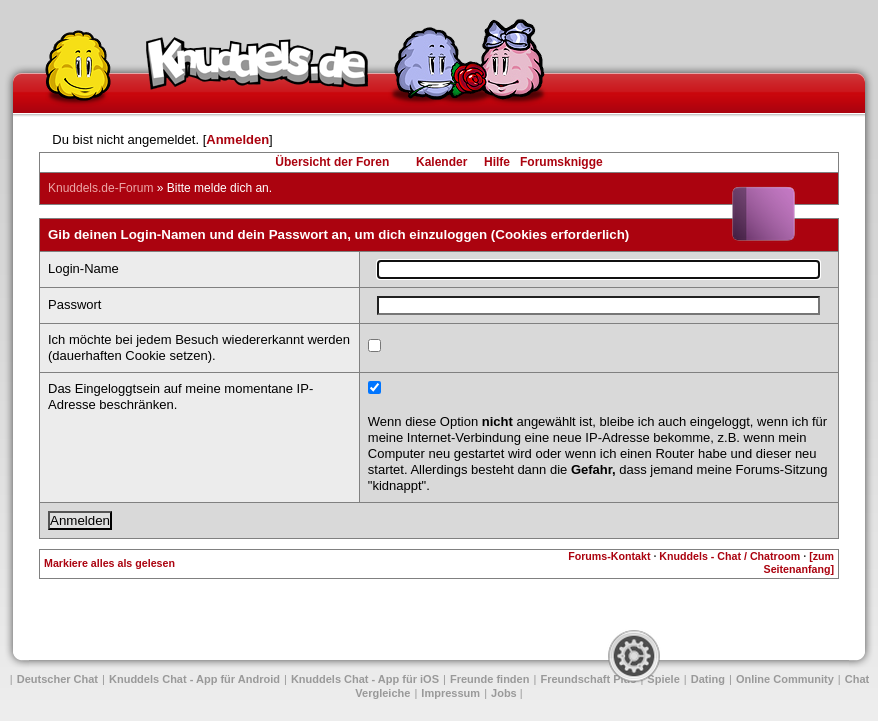  What do you see at coordinates (634, 656) in the screenshot?
I see `access system or application settings` at bounding box center [634, 656].